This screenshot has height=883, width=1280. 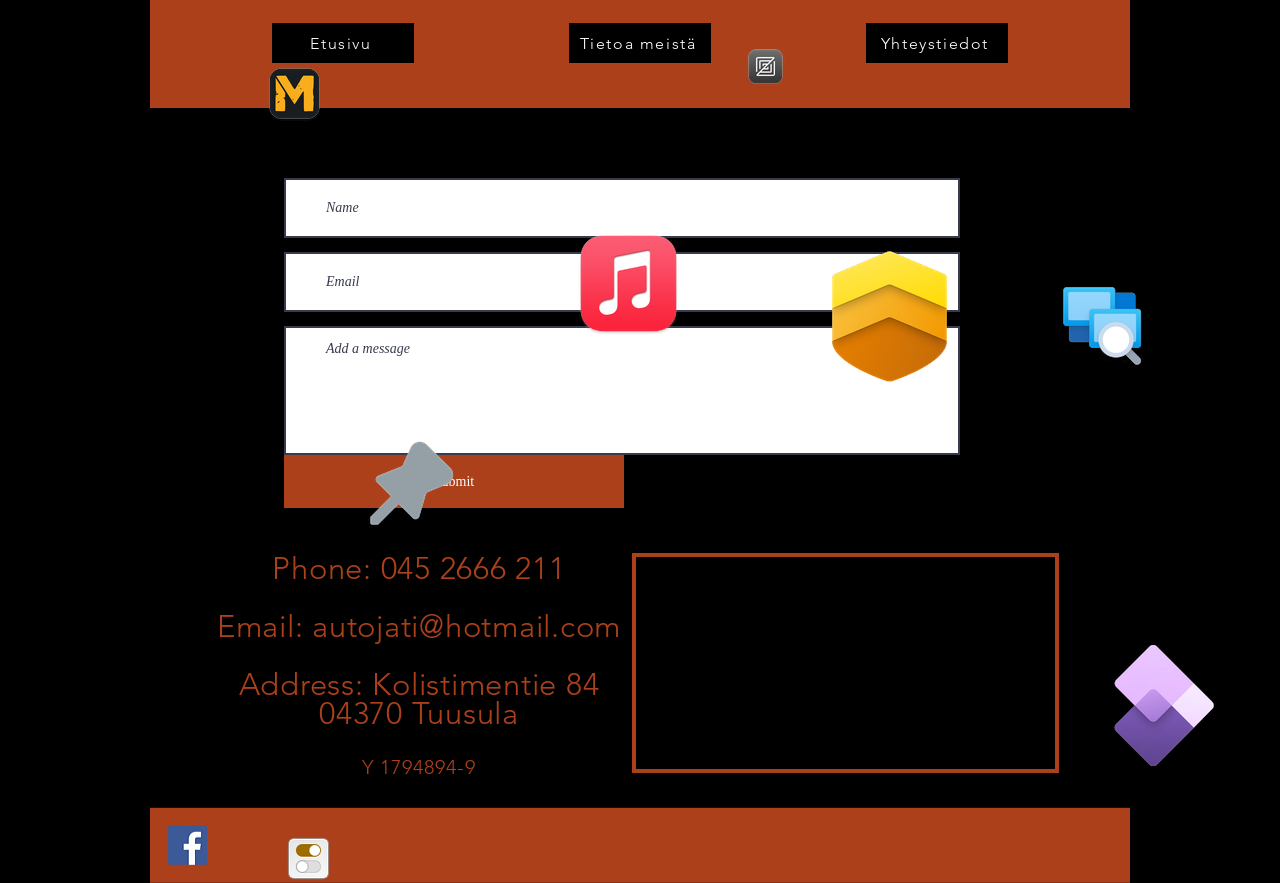 I want to click on launch Metro: Last Light game, so click(x=294, y=93).